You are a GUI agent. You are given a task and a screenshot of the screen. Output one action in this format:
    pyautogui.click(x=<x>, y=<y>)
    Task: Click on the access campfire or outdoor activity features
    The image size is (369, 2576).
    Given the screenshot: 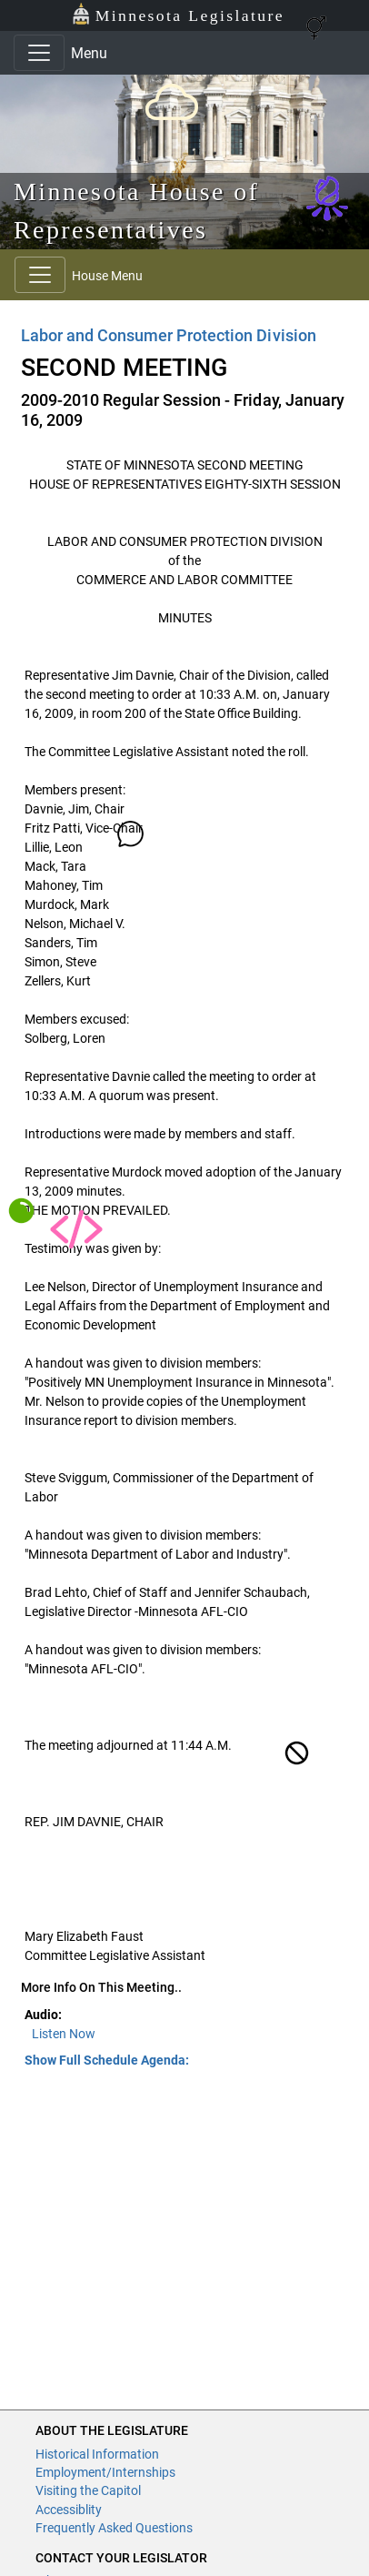 What is the action you would take?
    pyautogui.click(x=327, y=198)
    